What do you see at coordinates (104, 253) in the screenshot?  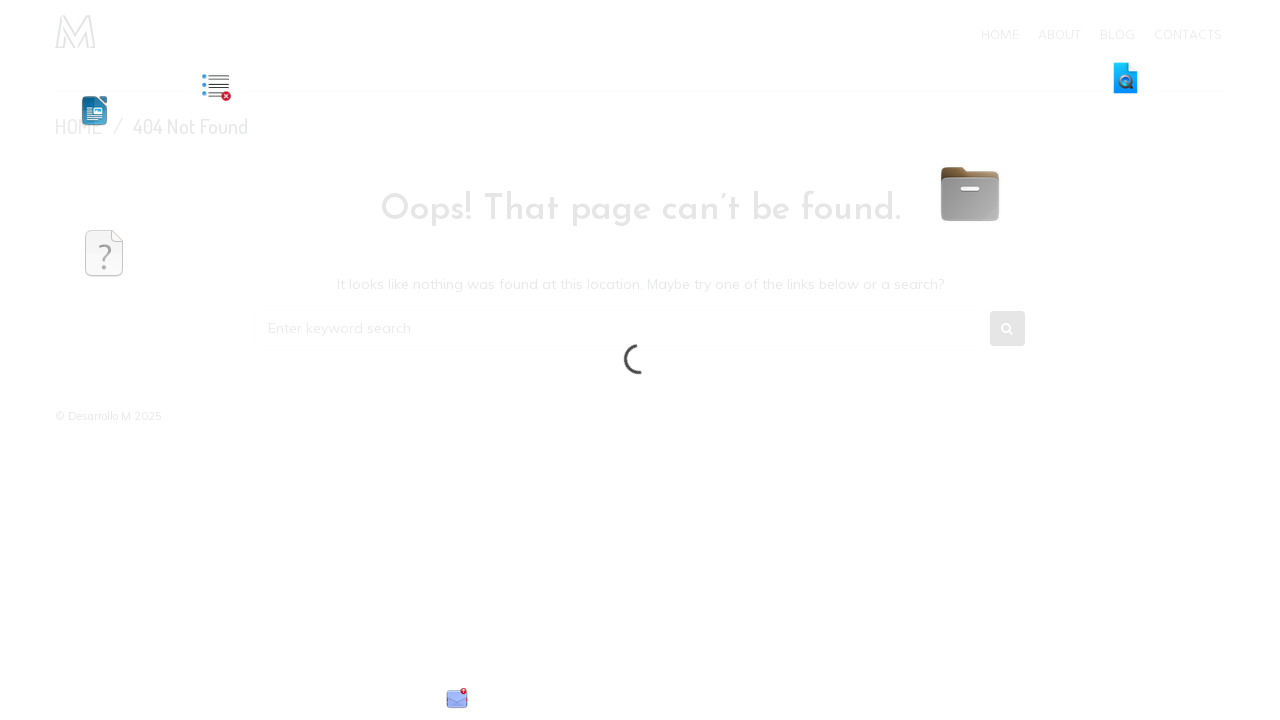 I see `unrecognized file type` at bounding box center [104, 253].